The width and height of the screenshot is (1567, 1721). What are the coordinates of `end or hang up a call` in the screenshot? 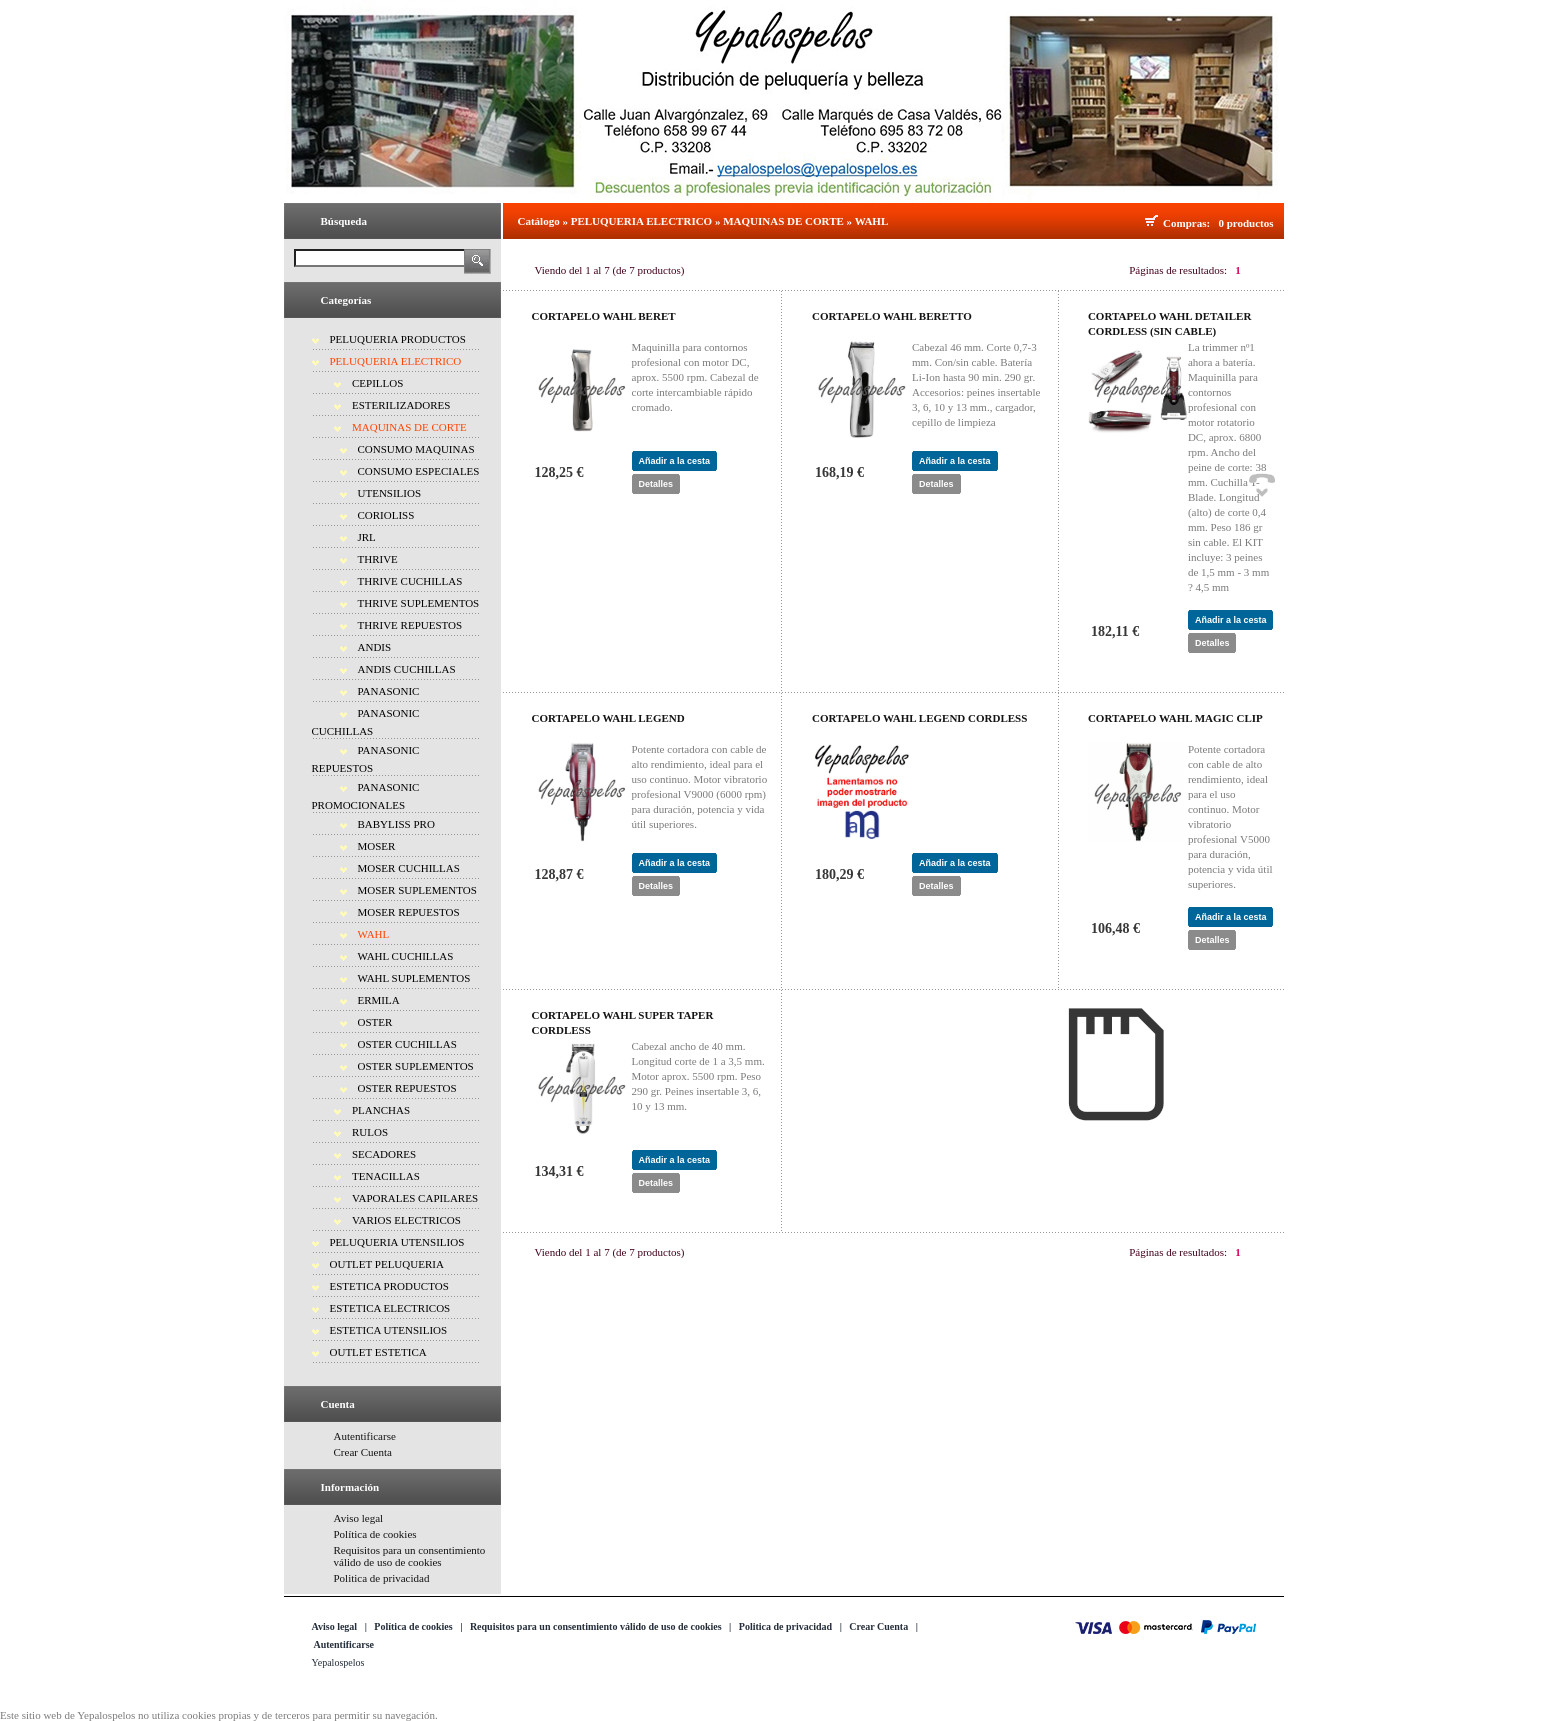 It's located at (1262, 483).